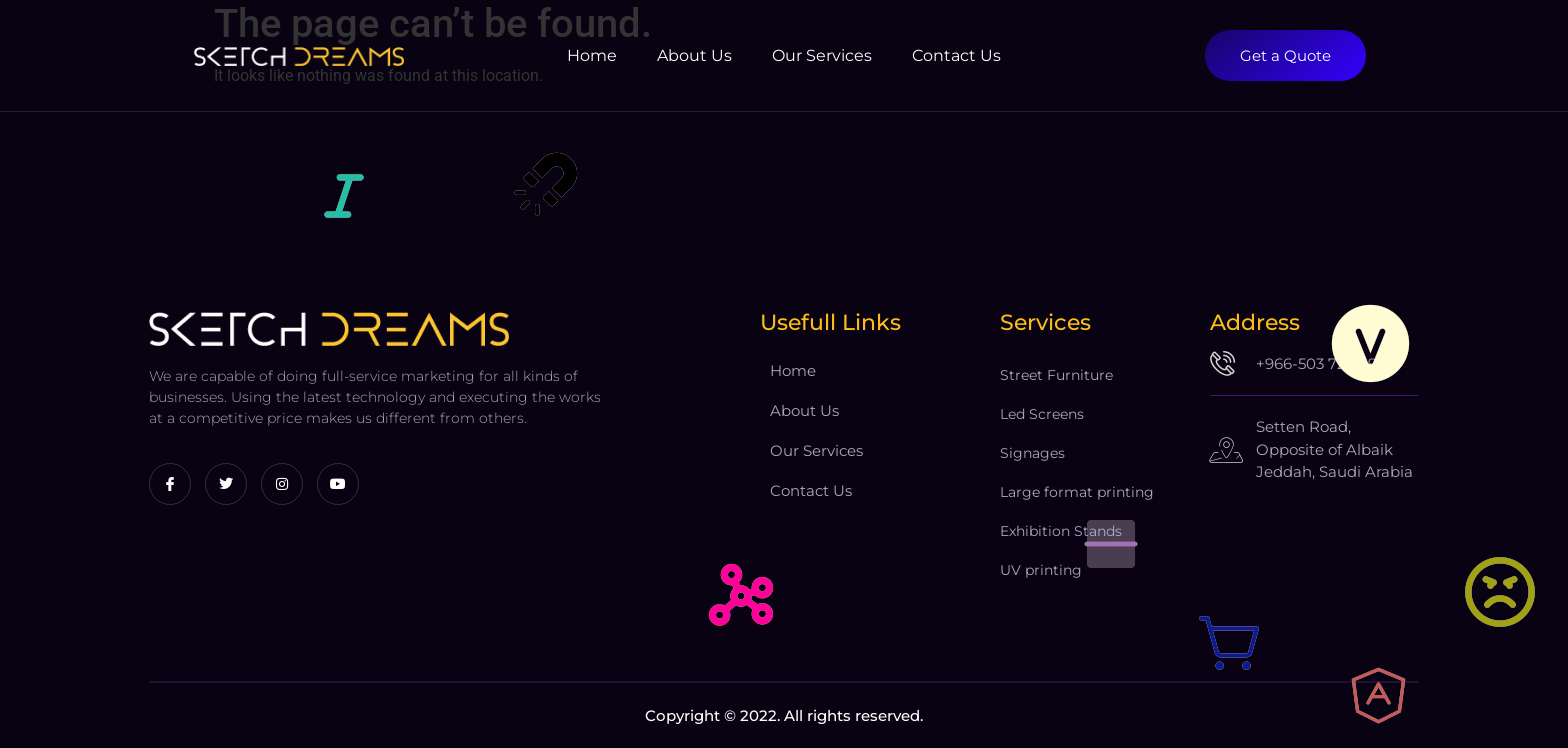  I want to click on react with anger to a post or message, so click(1500, 592).